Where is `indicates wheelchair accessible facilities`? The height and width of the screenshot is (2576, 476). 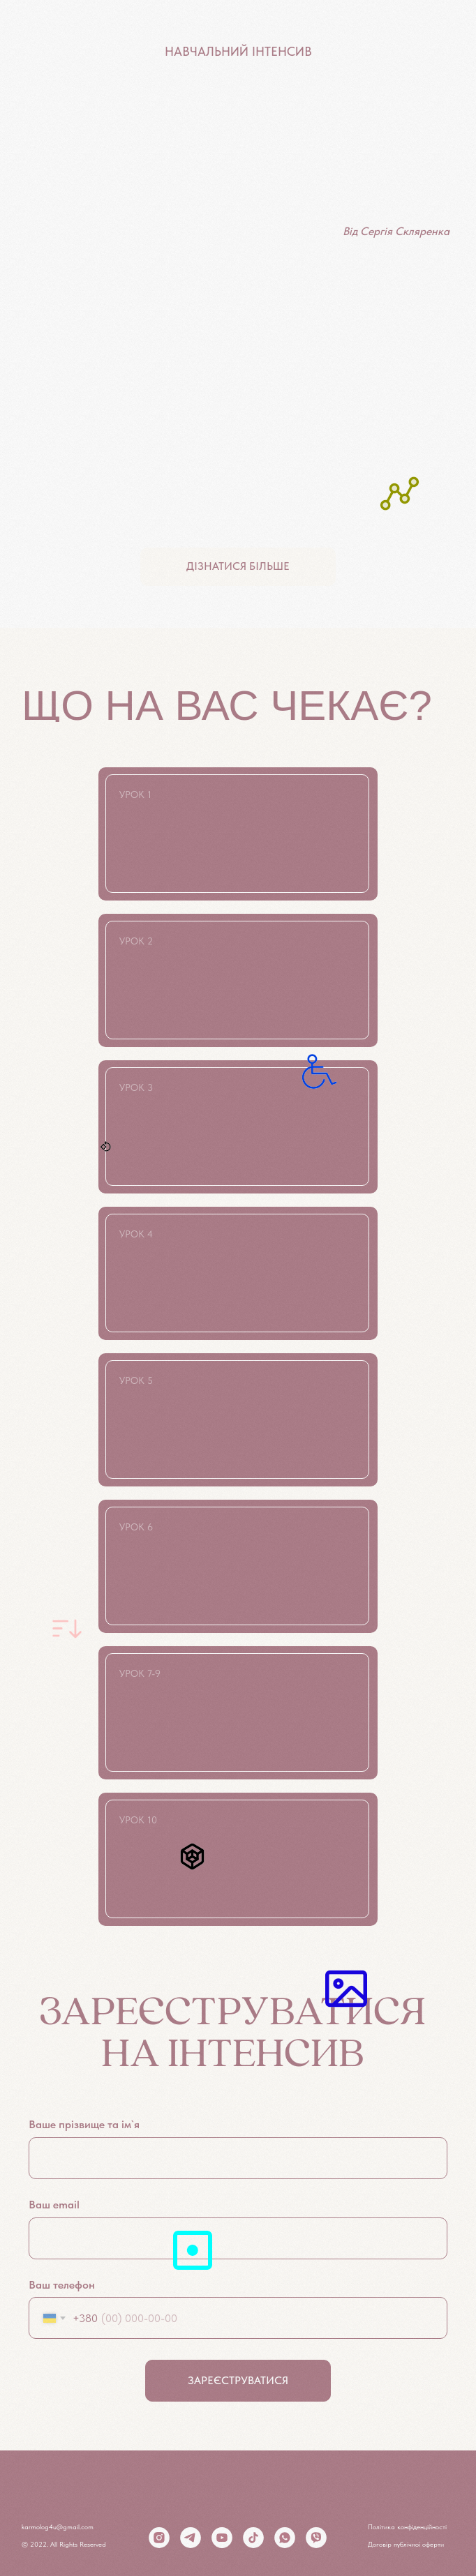 indicates wheelchair accessible facilities is located at coordinates (316, 1072).